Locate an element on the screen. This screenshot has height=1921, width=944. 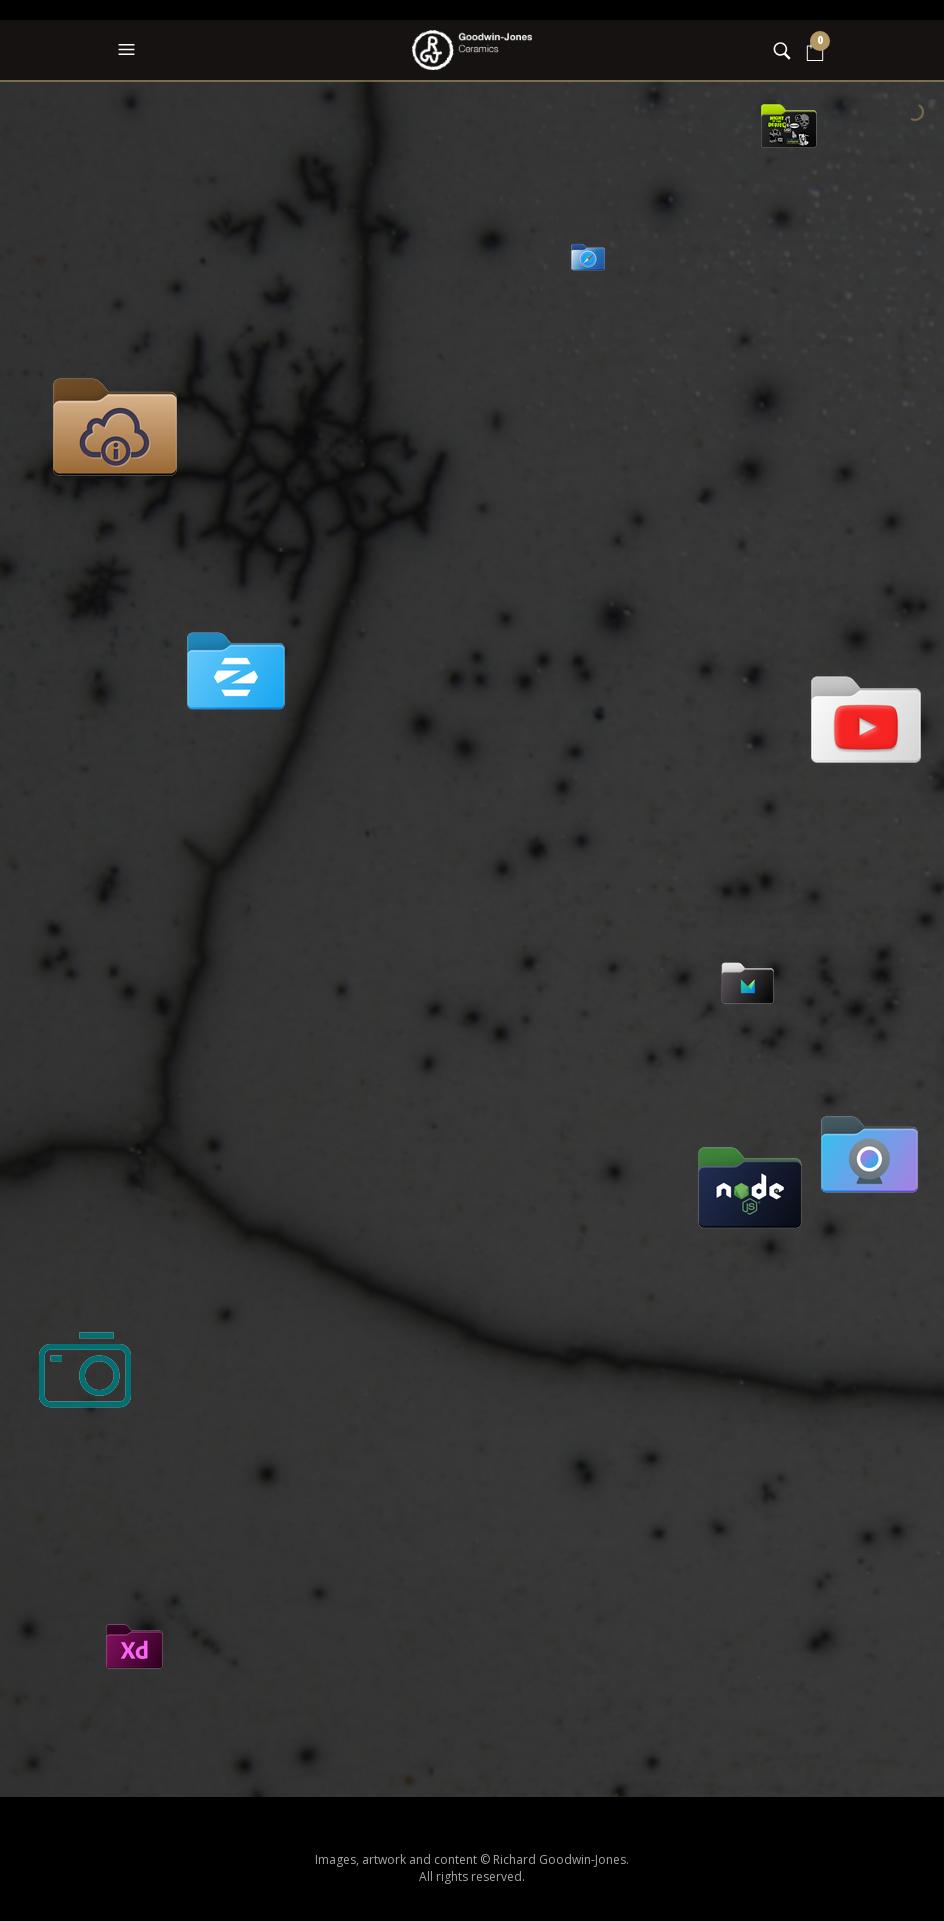
open watch dogs 2 game files folder is located at coordinates (788, 127).